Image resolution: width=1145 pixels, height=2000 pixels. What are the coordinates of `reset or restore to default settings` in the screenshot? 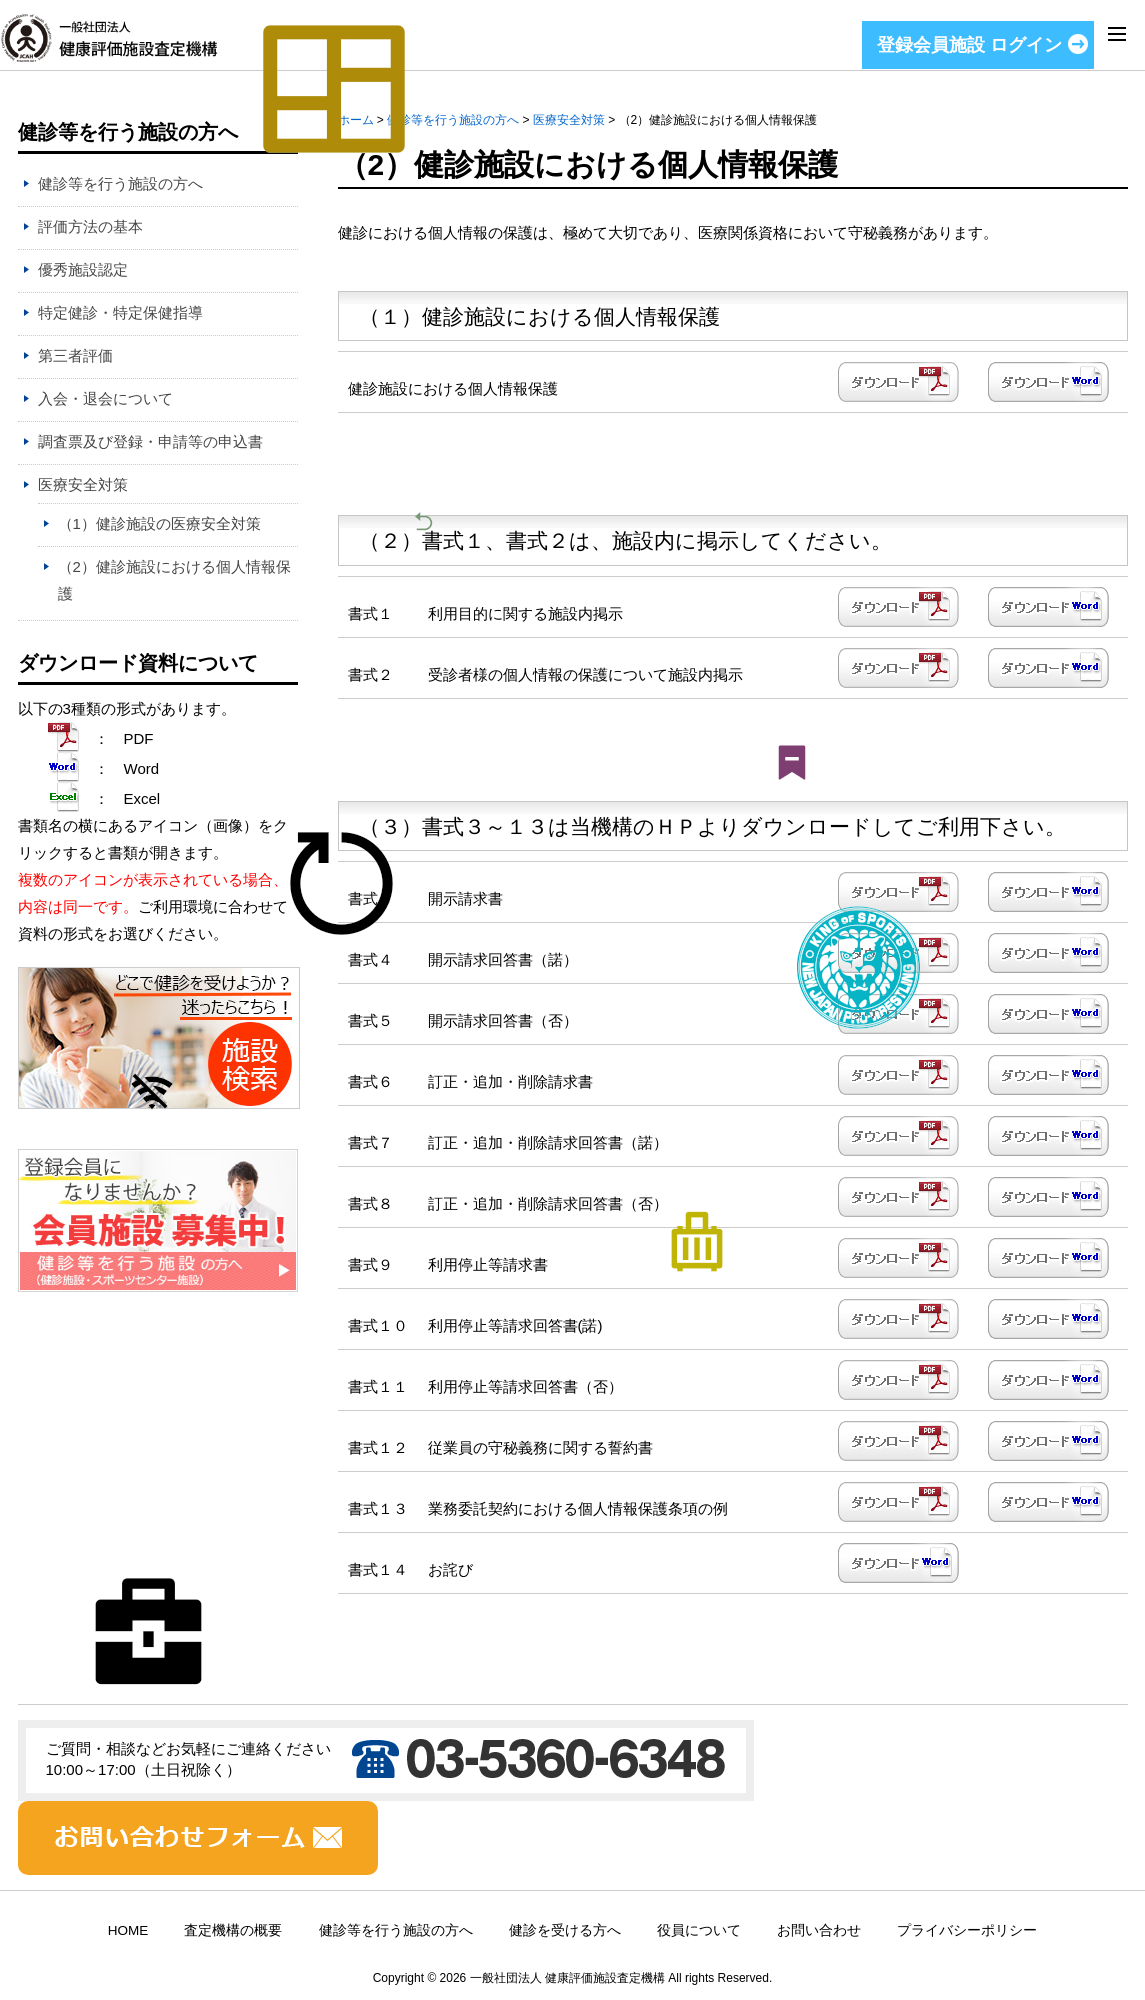 It's located at (341, 883).